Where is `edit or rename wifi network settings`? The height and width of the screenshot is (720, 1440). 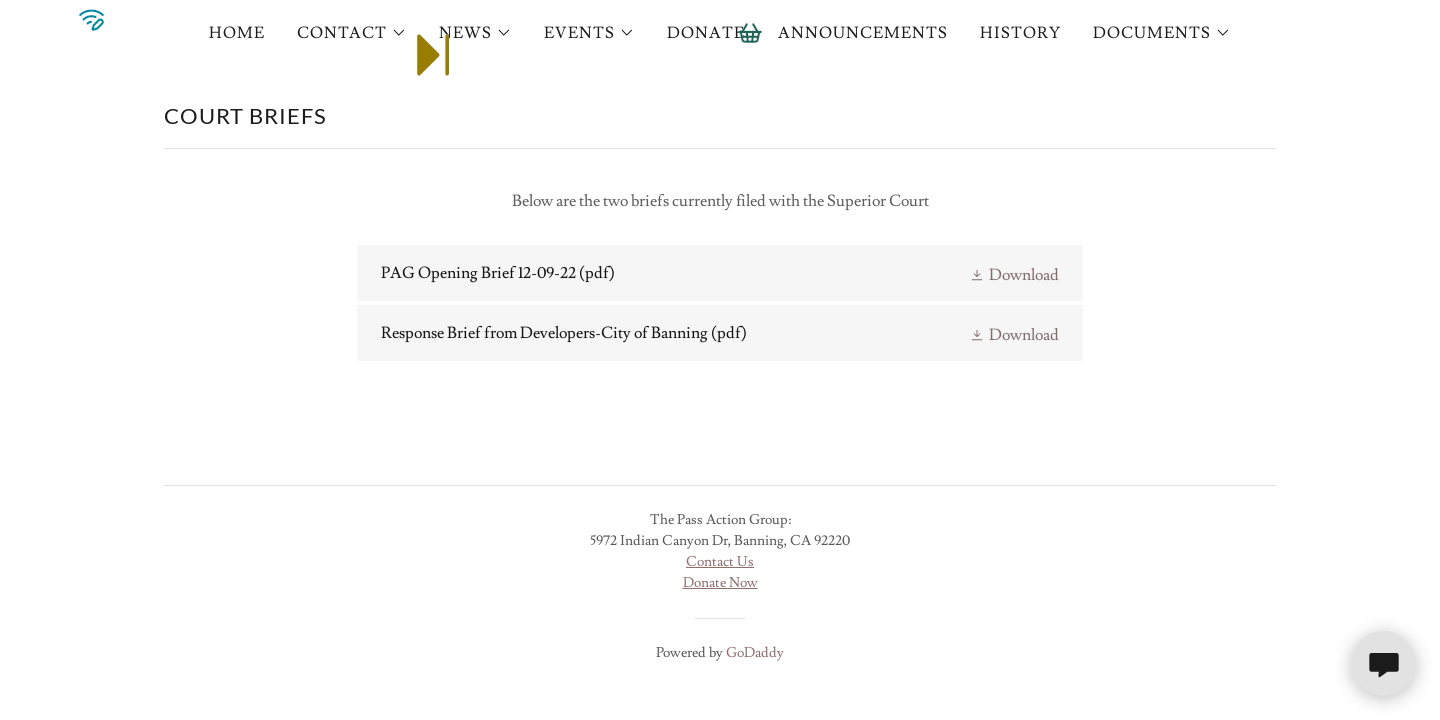 edit or rename wifi network settings is located at coordinates (91, 18).